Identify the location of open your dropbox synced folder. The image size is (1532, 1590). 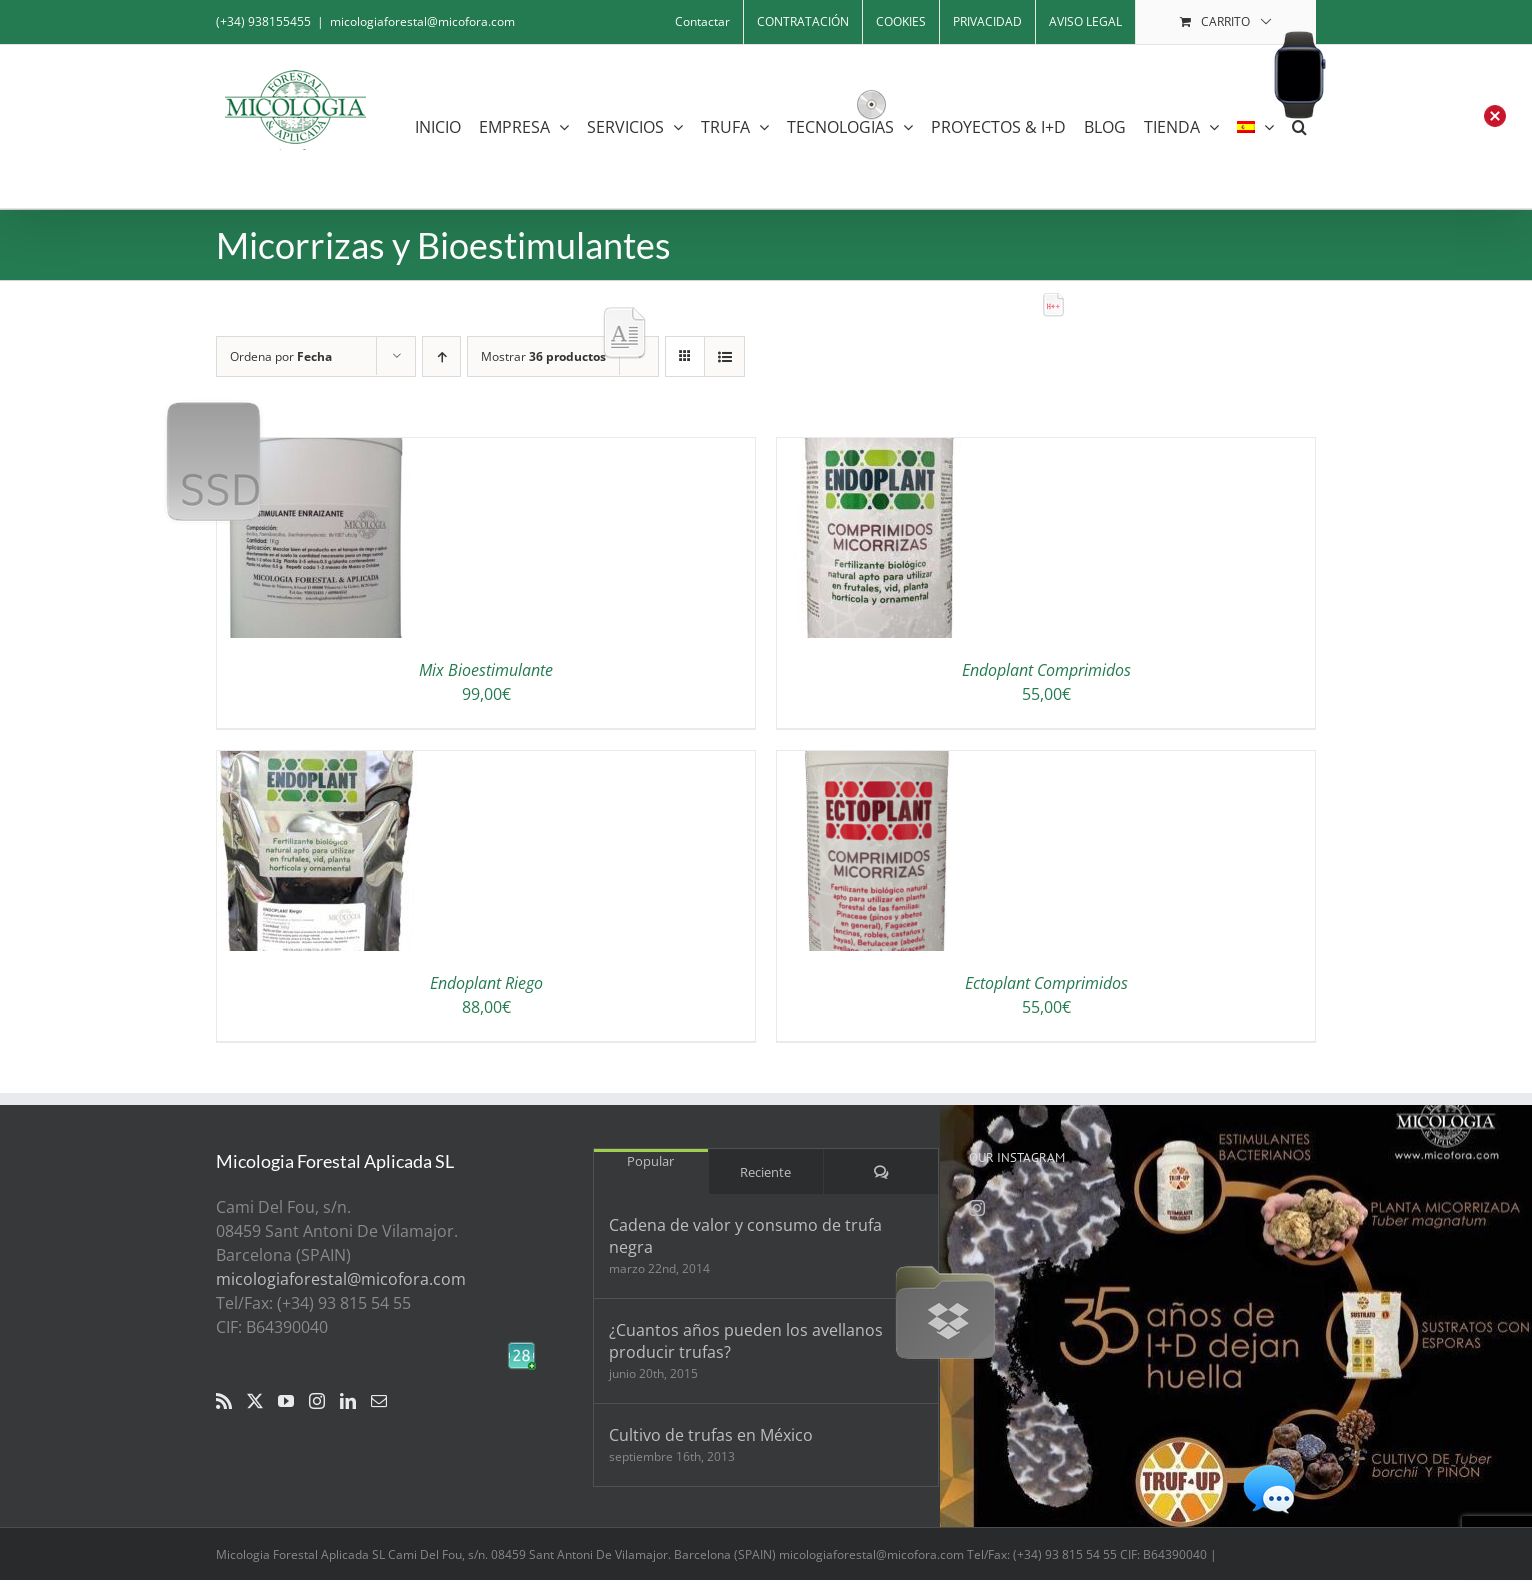
(945, 1312).